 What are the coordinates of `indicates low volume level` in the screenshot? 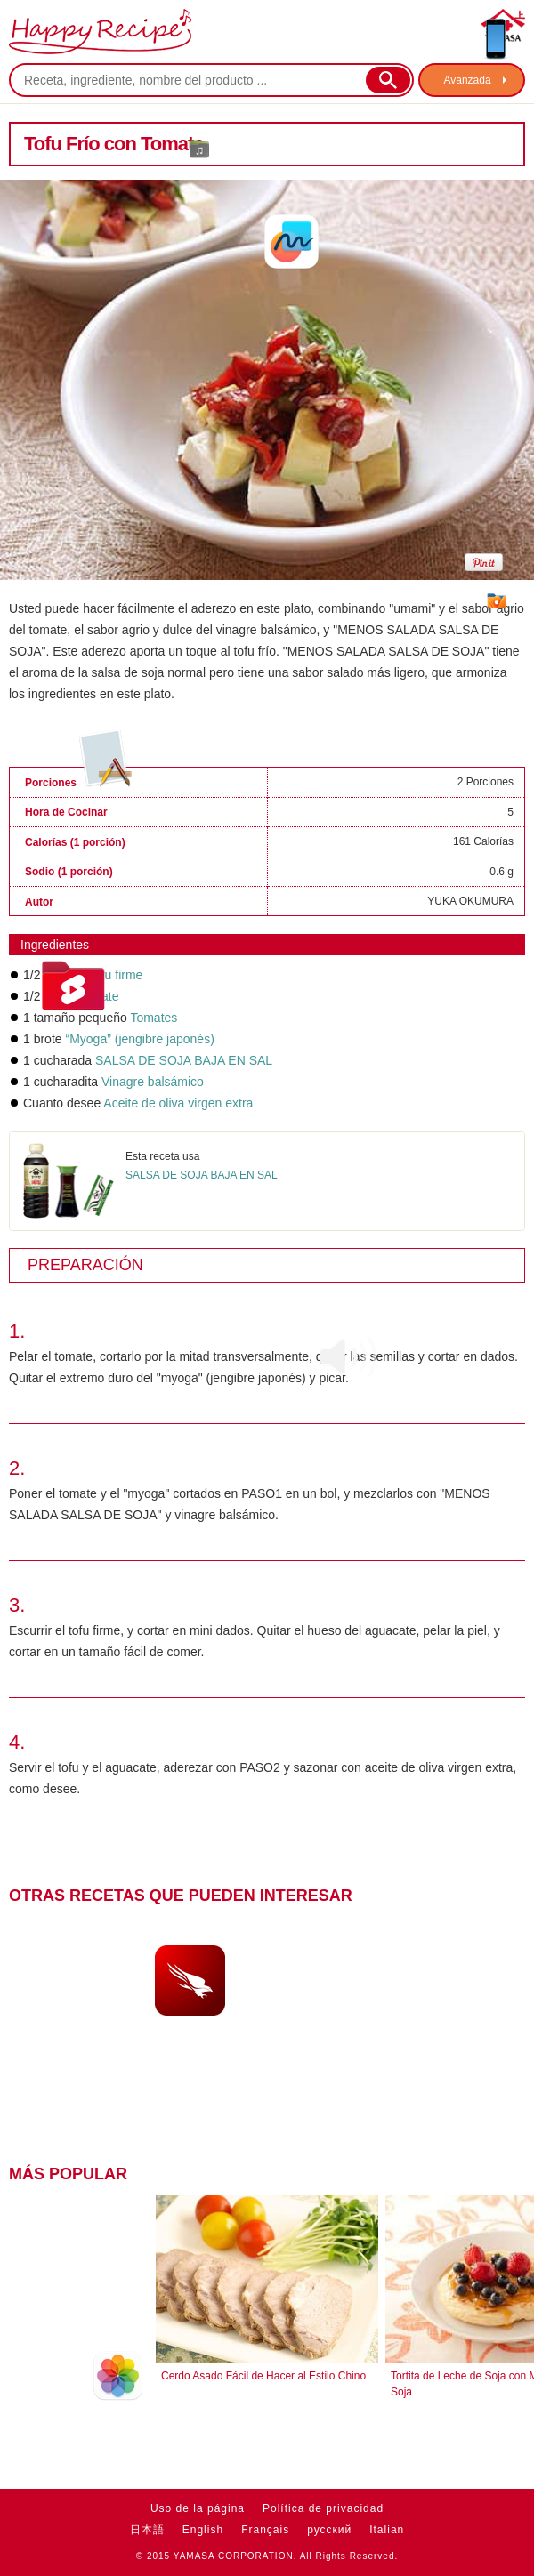 It's located at (348, 1356).